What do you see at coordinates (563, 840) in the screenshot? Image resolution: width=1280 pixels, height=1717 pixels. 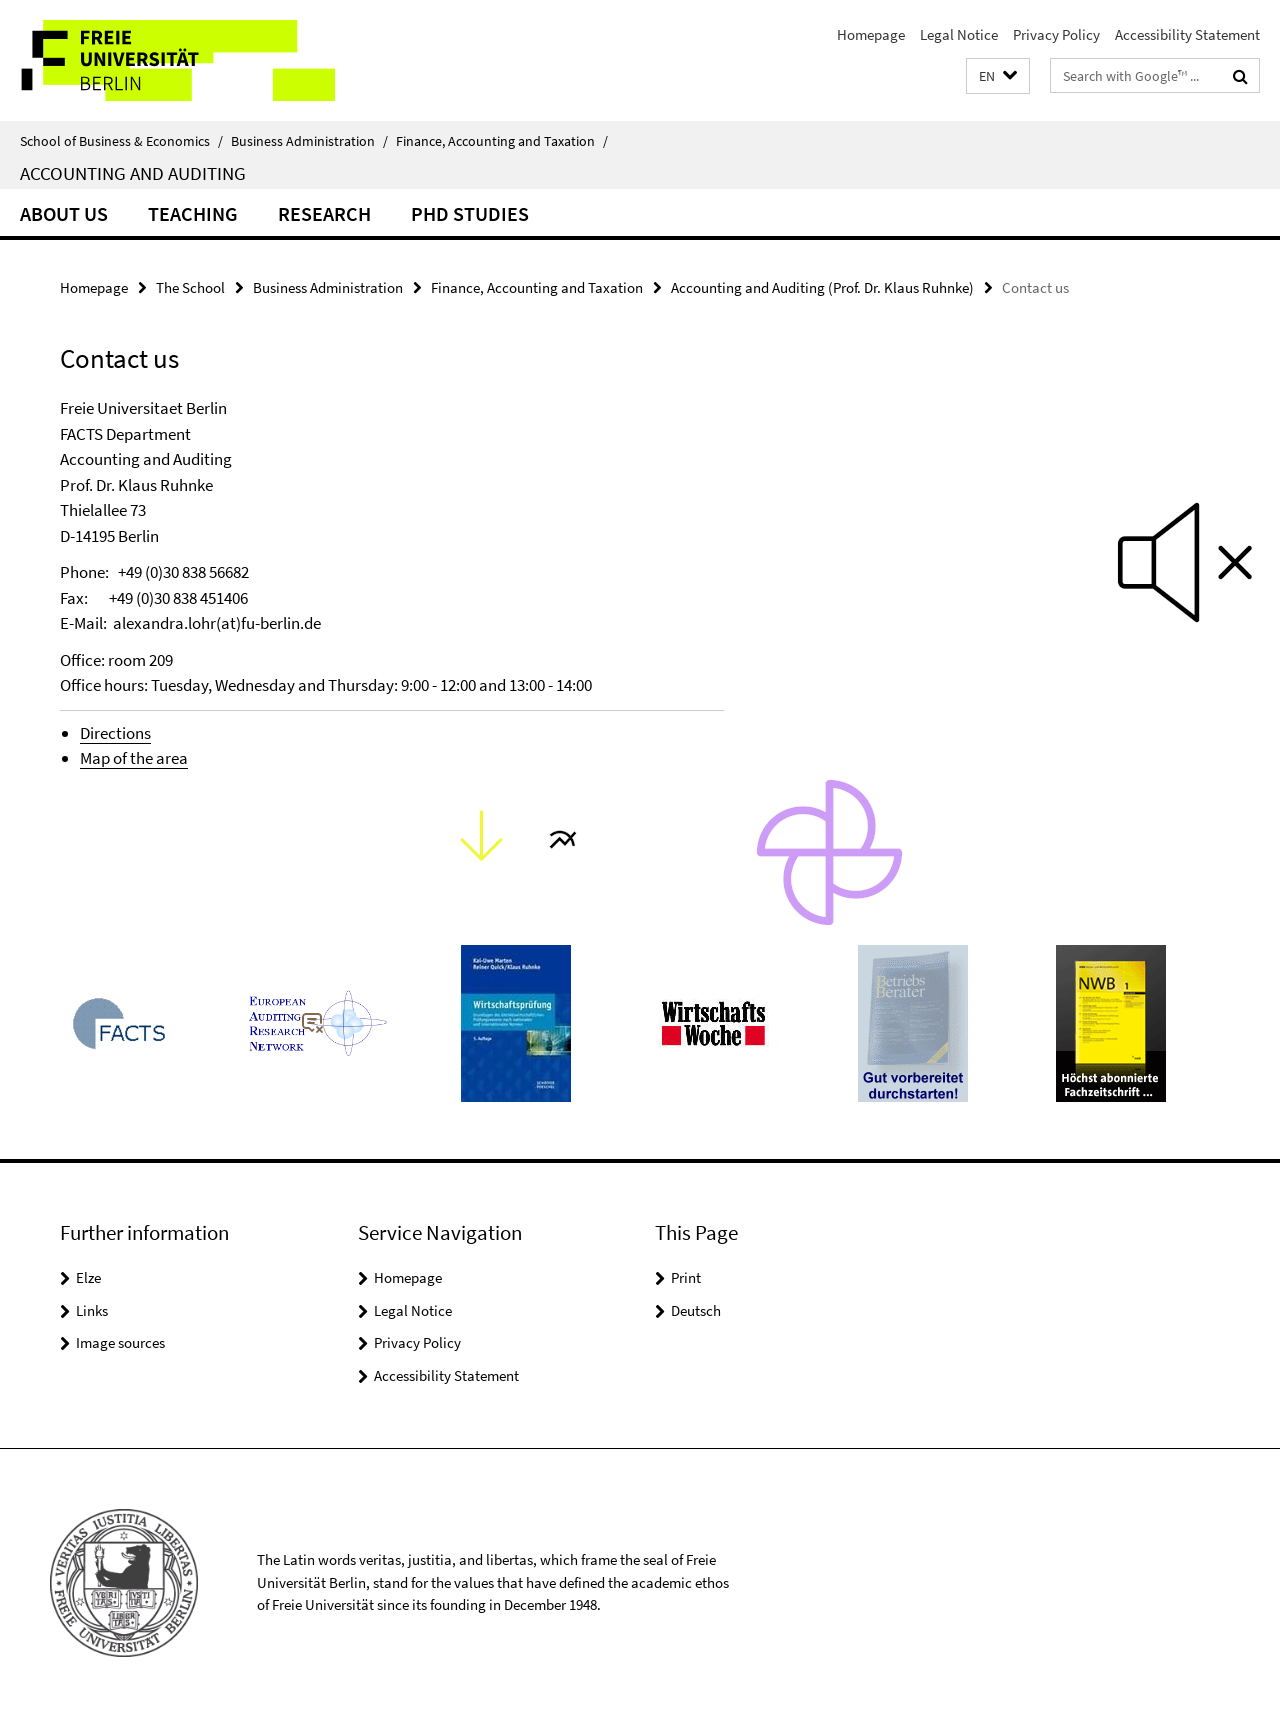 I see `view multi-series data trends` at bounding box center [563, 840].